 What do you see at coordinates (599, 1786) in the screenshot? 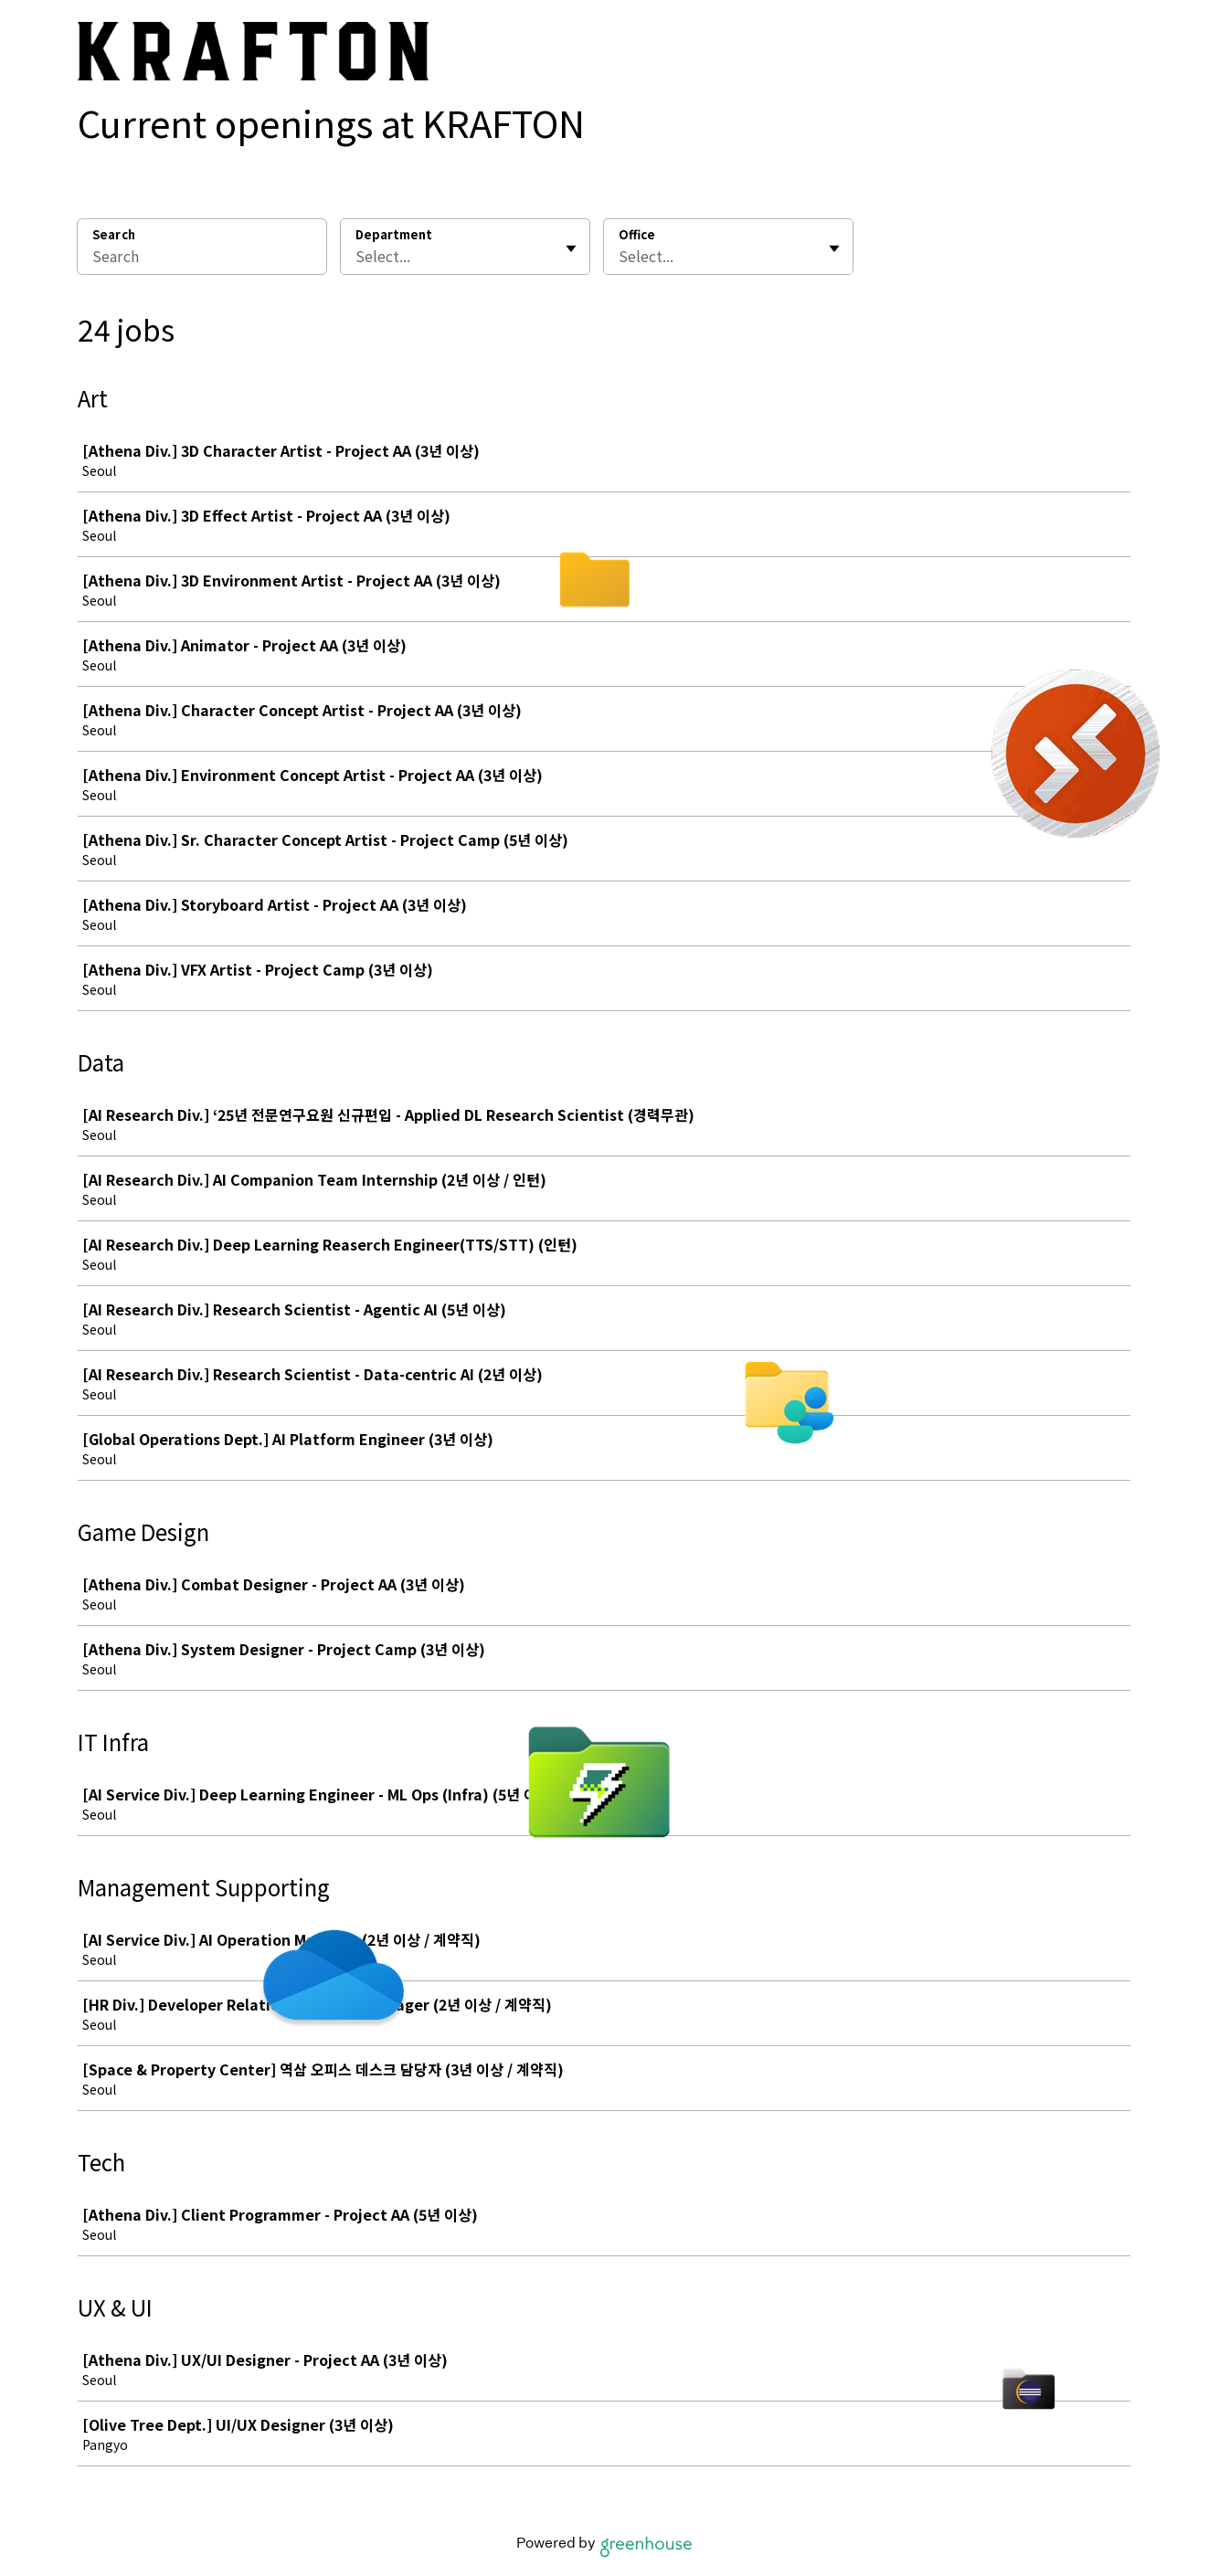
I see `open your GameJolt games folder` at bounding box center [599, 1786].